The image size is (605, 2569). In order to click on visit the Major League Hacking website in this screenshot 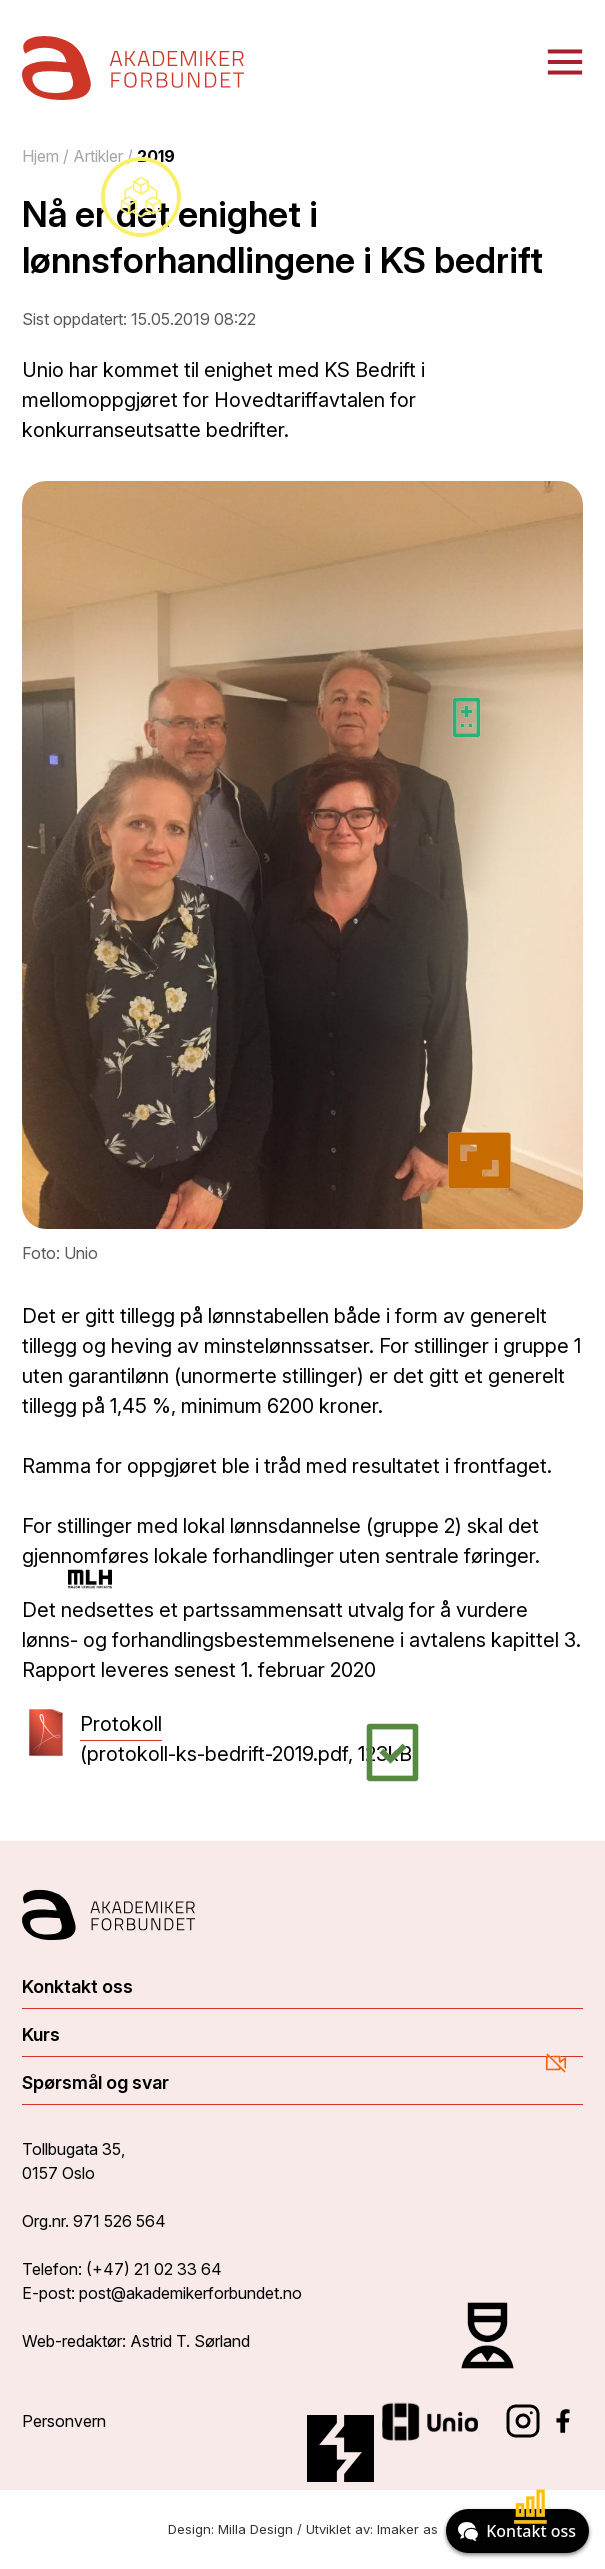, I will do `click(90, 1579)`.